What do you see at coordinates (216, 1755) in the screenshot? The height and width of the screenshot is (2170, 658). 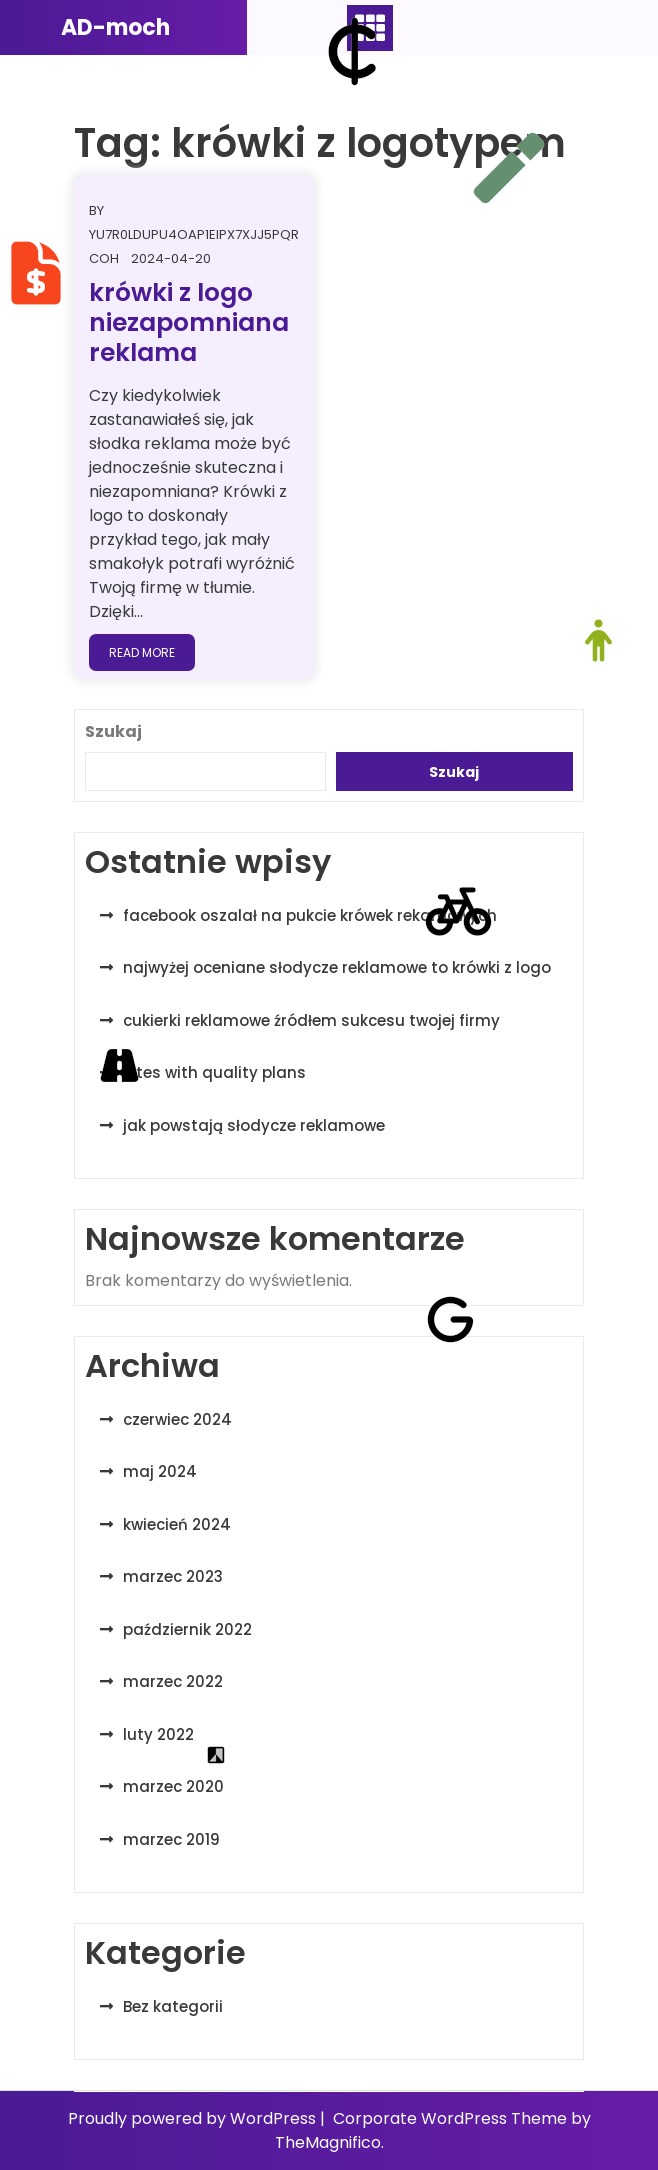 I see `apply black and white filter to image` at bounding box center [216, 1755].